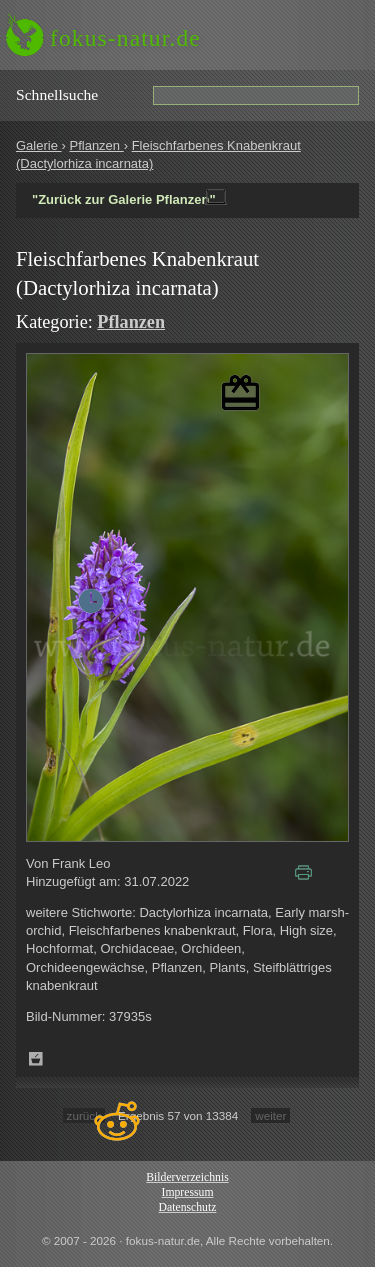 The width and height of the screenshot is (375, 1267). What do you see at coordinates (91, 601) in the screenshot?
I see `view time or clock settings` at bounding box center [91, 601].